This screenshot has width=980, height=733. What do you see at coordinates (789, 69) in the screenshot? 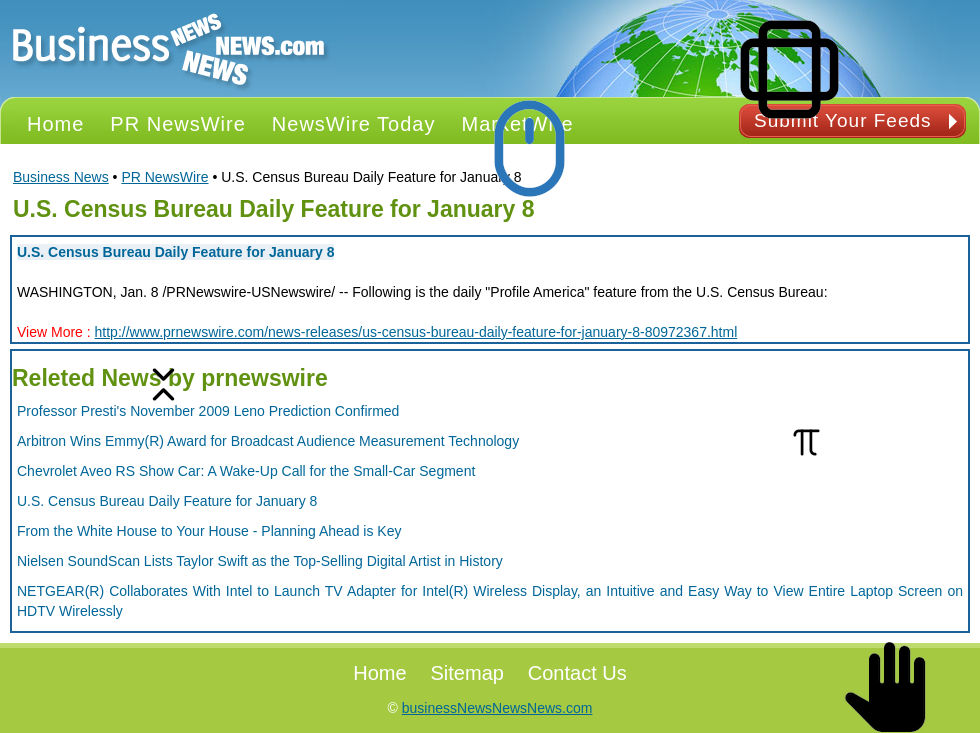
I see `adjust aspect ratio settings` at bounding box center [789, 69].